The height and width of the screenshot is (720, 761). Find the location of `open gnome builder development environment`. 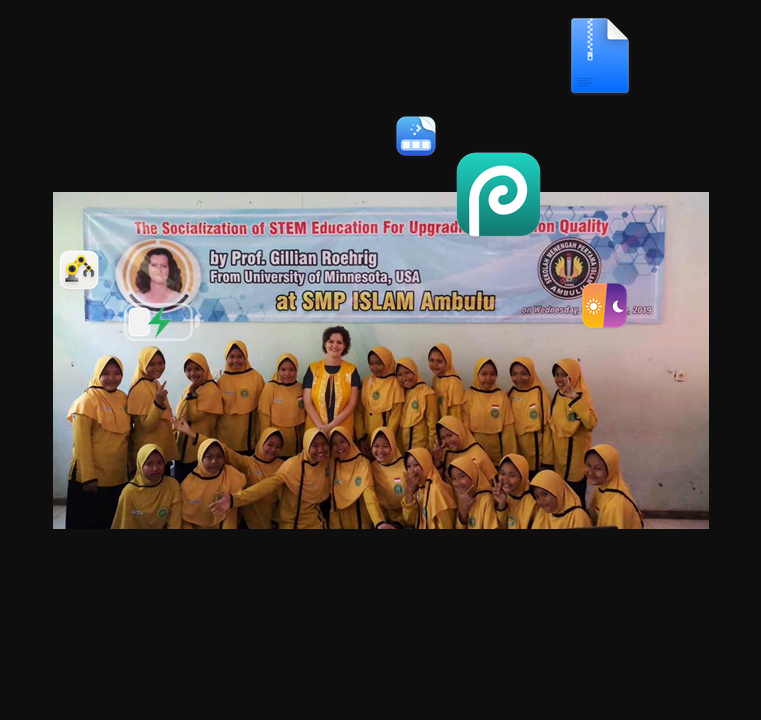

open gnome builder development environment is located at coordinates (79, 270).